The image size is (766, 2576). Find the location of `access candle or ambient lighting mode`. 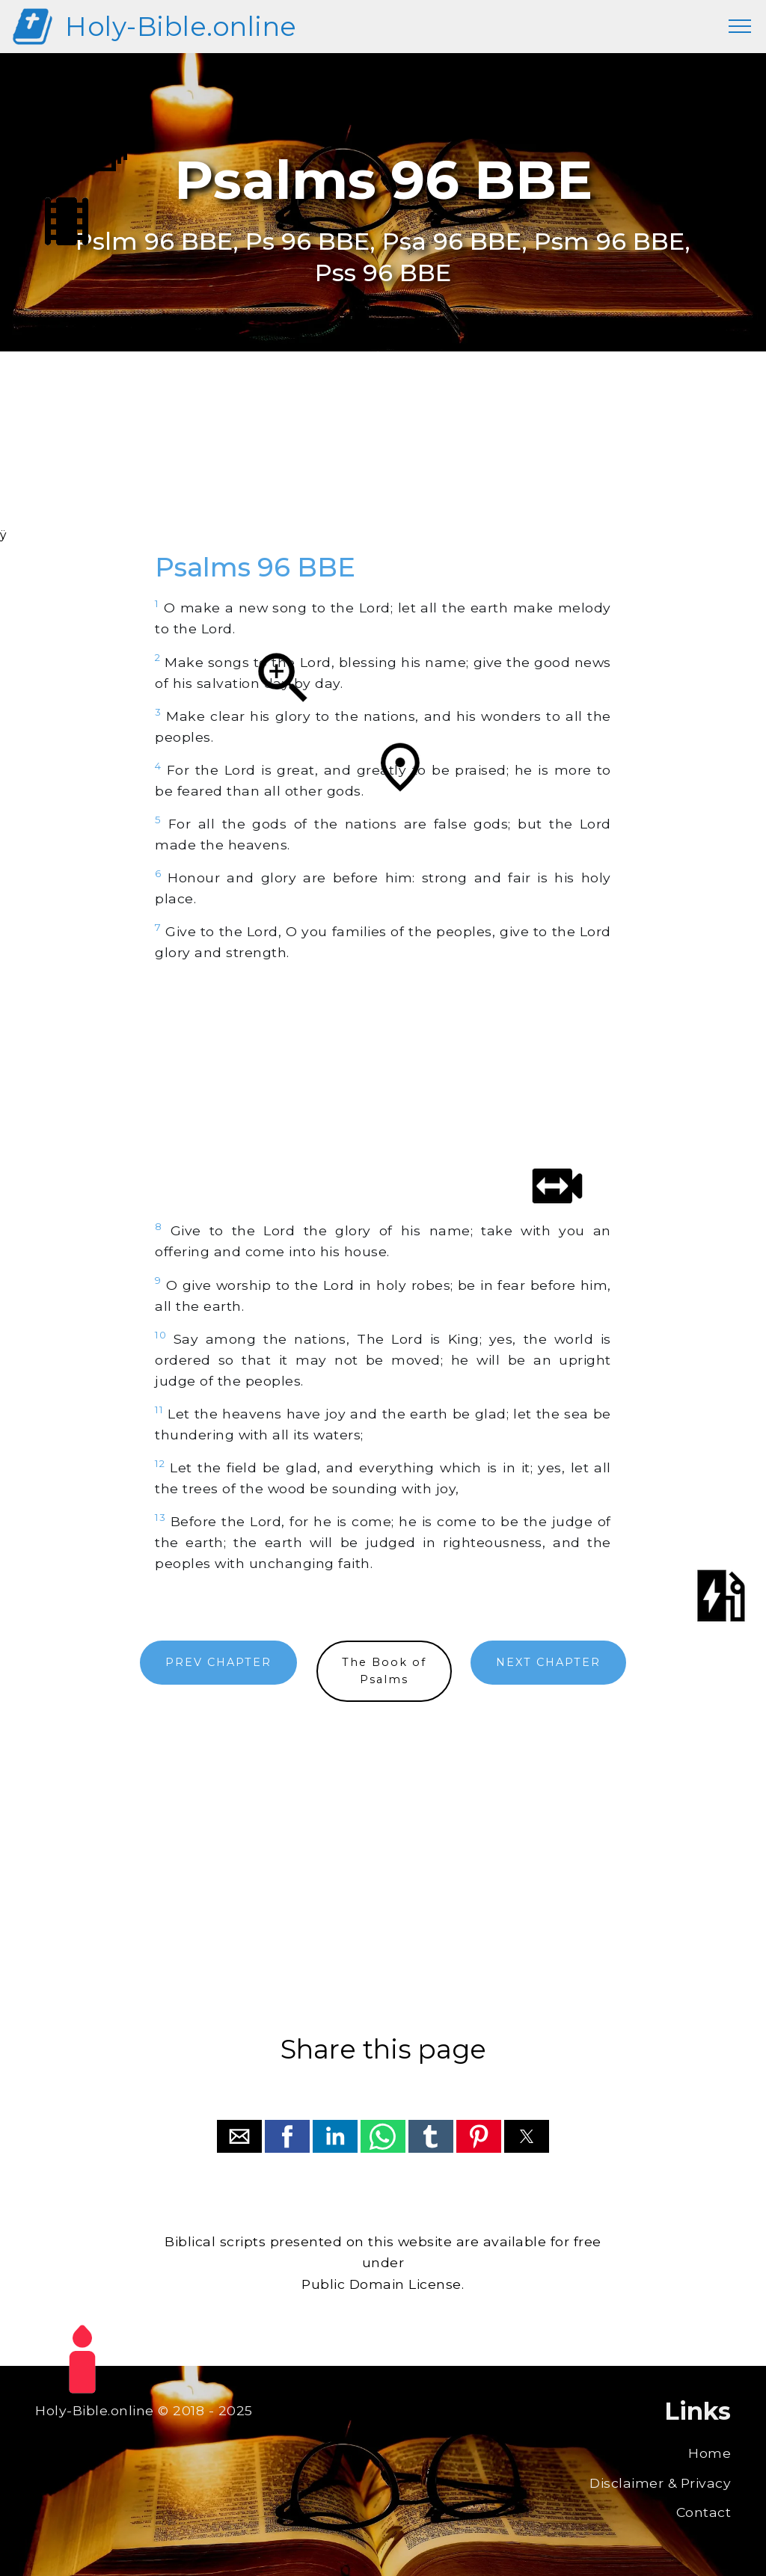

access candle or ambient lighting mode is located at coordinates (82, 2361).